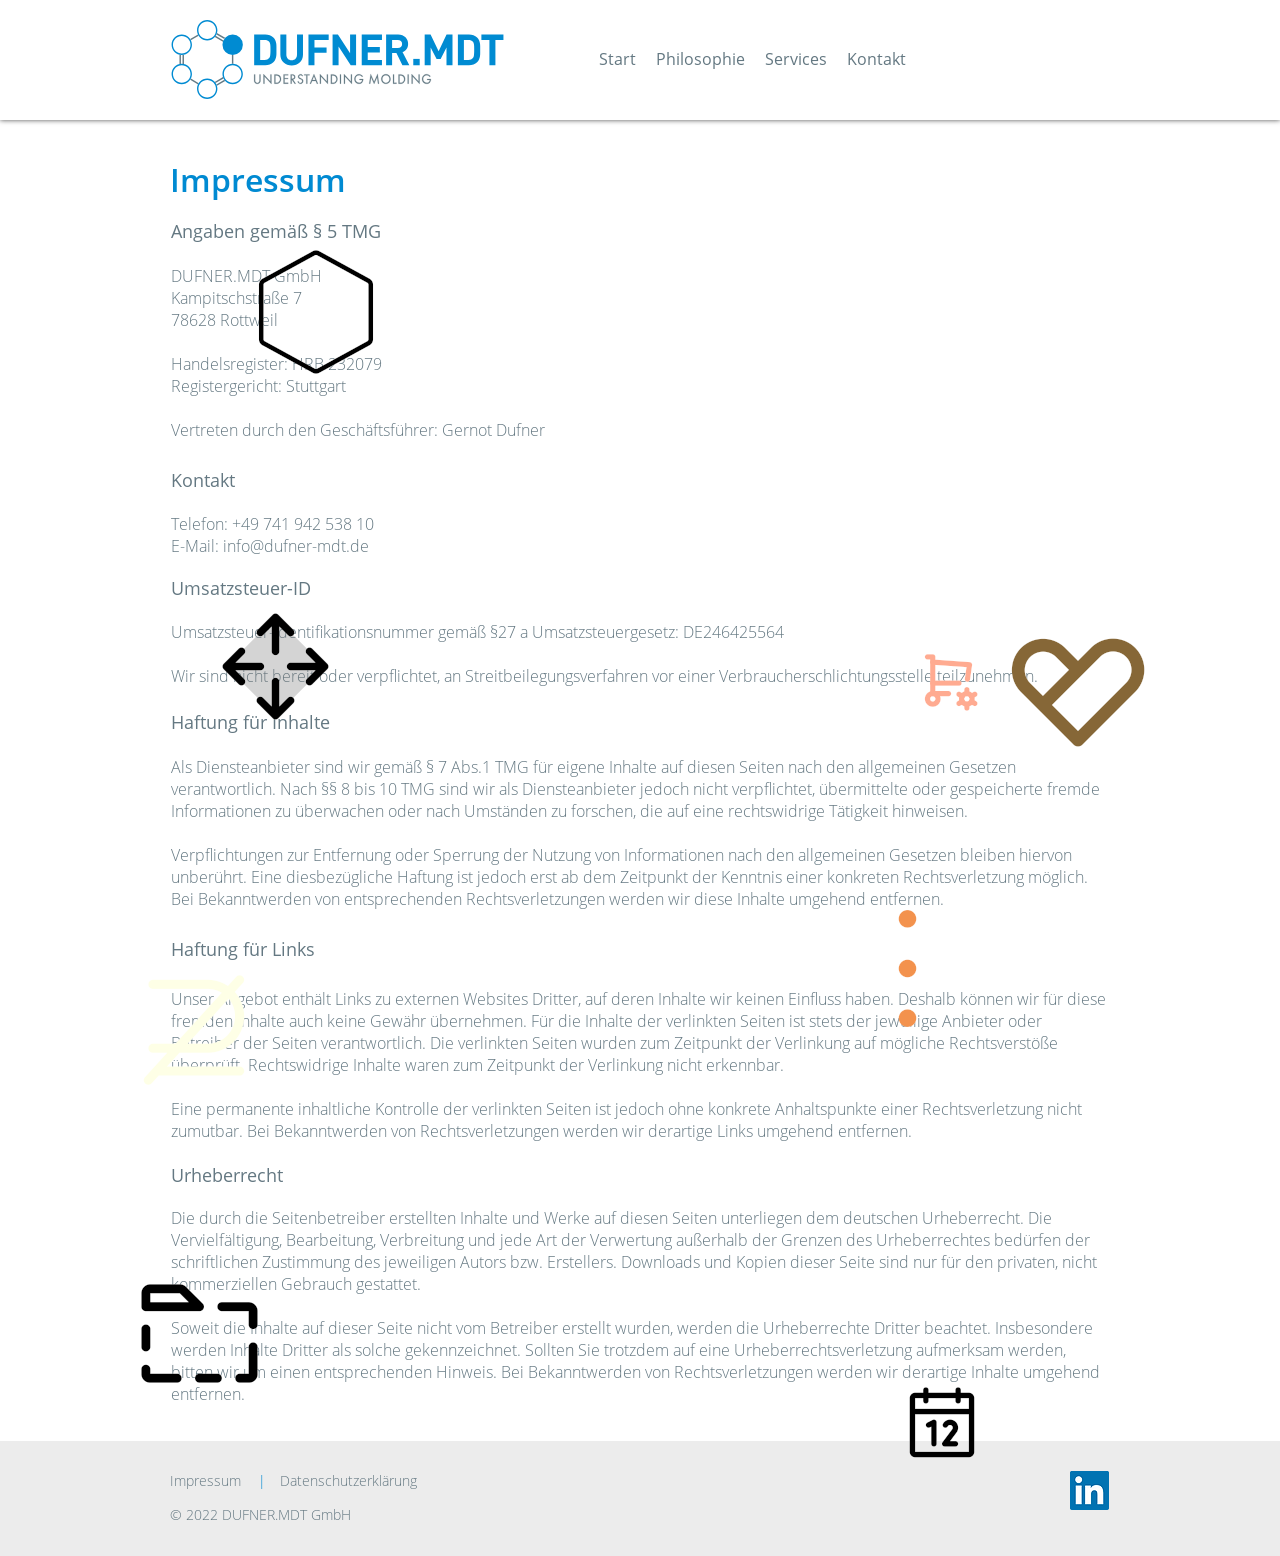 This screenshot has height=1556, width=1280. What do you see at coordinates (1078, 690) in the screenshot?
I see `open Google Fit app` at bounding box center [1078, 690].